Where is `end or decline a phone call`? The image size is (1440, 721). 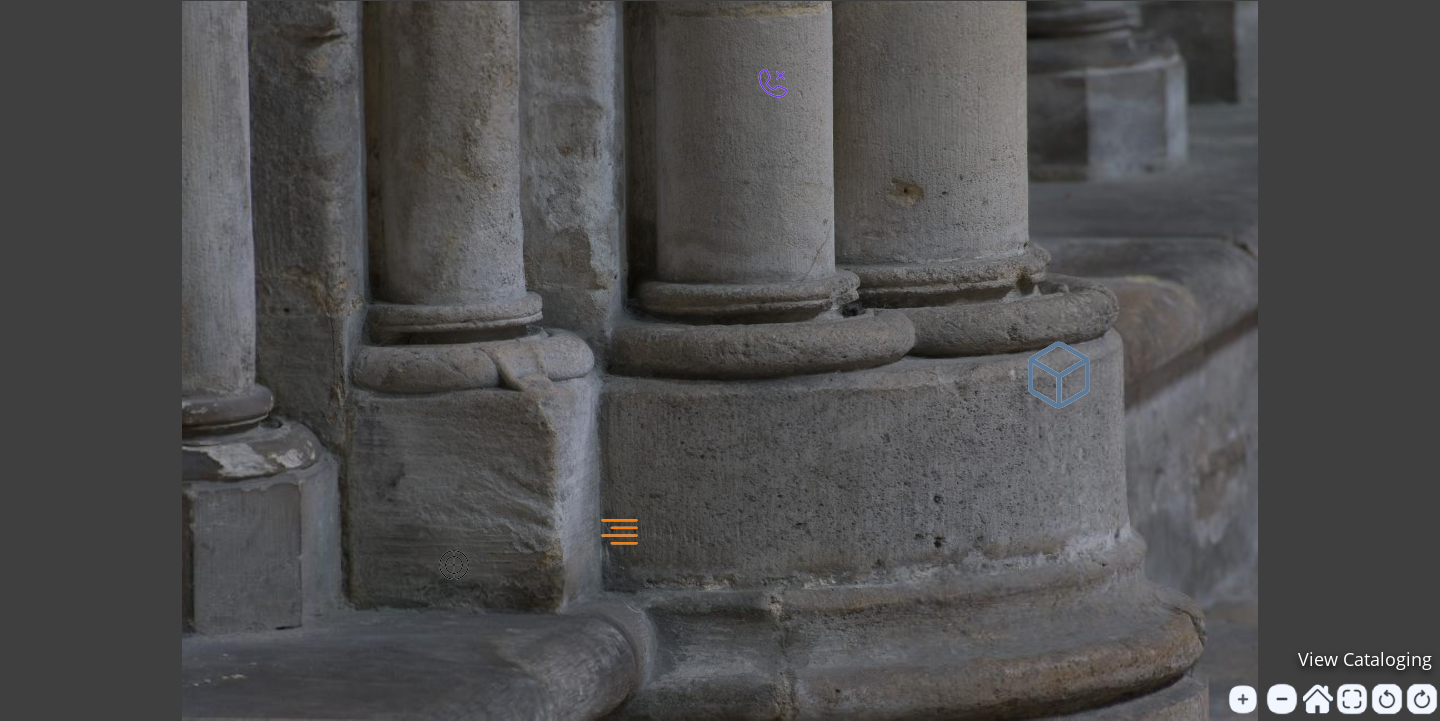 end or decline a phone call is located at coordinates (773, 82).